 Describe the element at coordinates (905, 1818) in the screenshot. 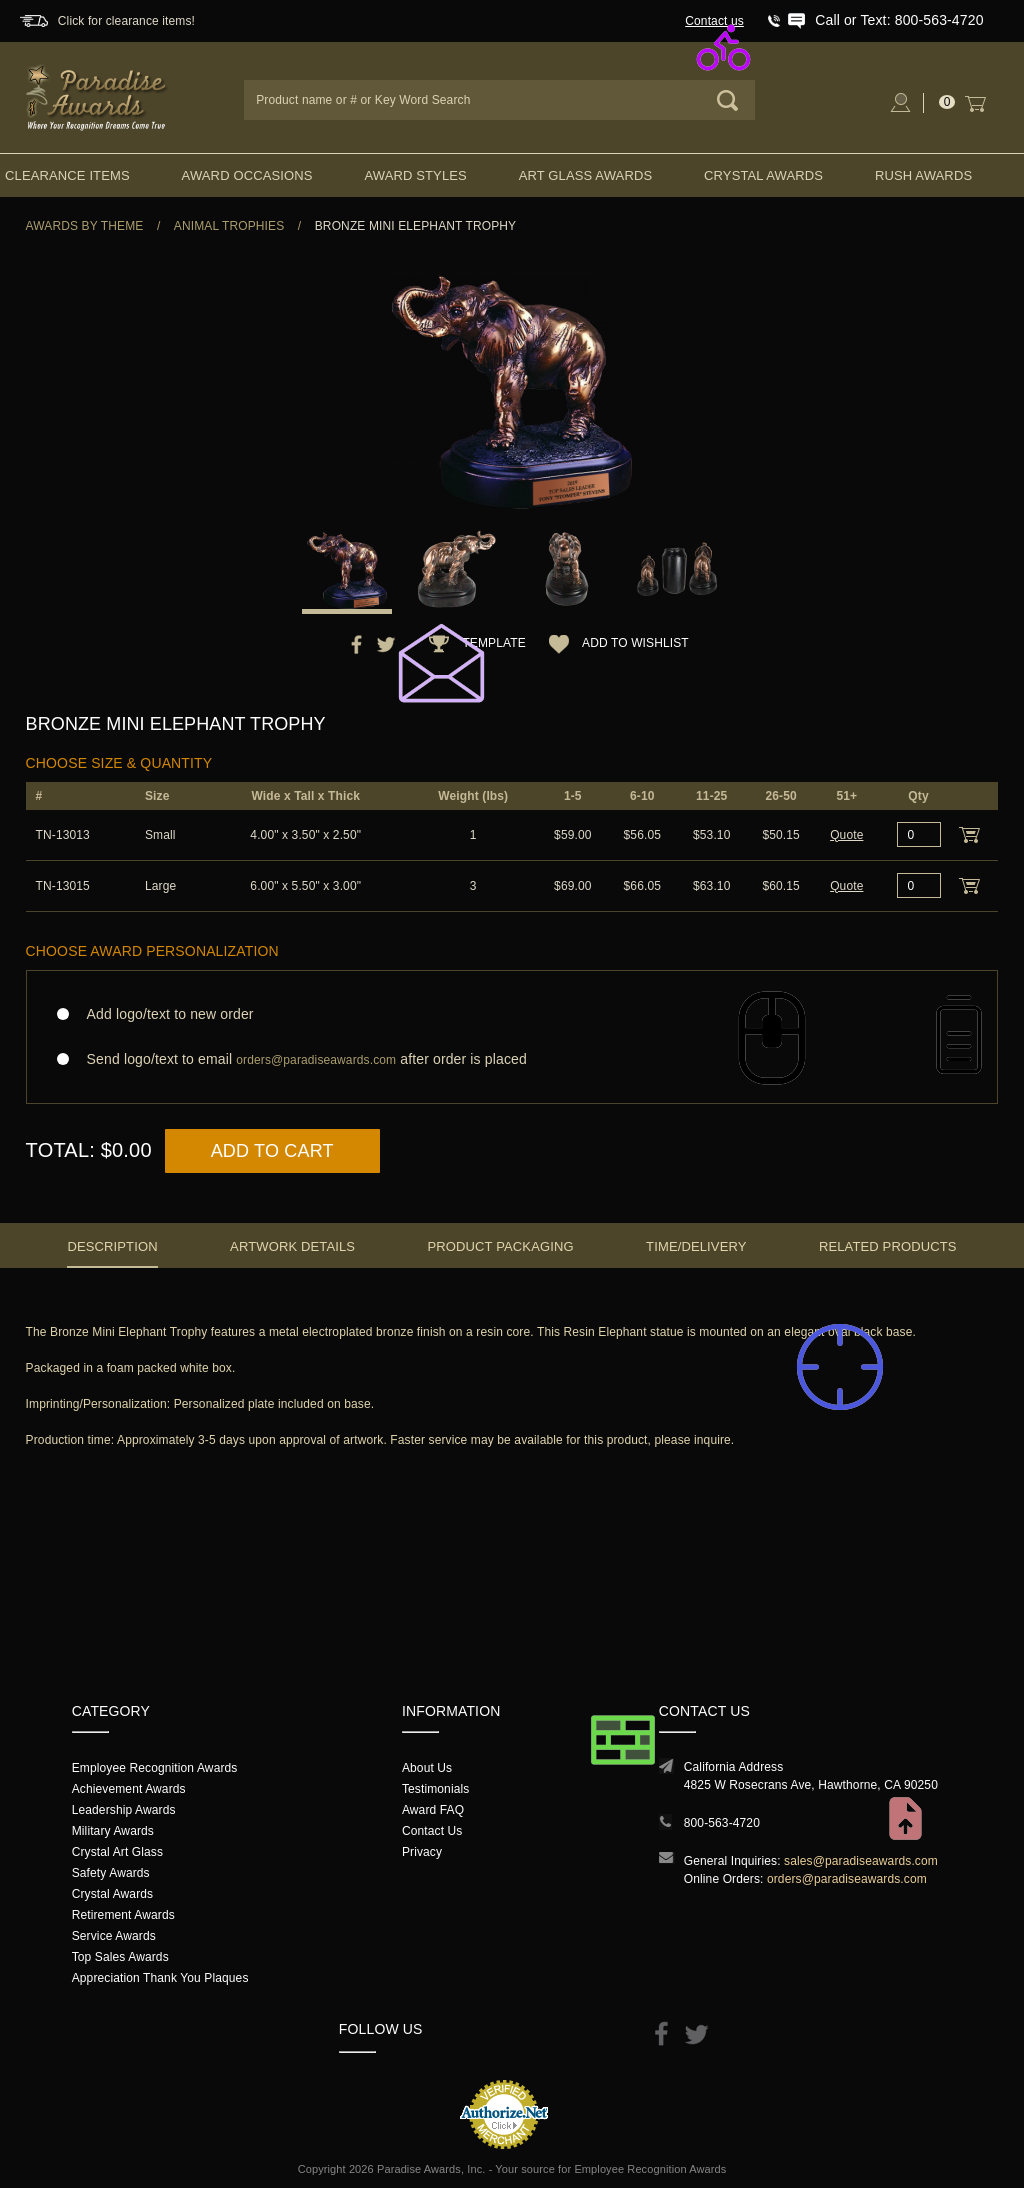

I see `upload a file` at that location.